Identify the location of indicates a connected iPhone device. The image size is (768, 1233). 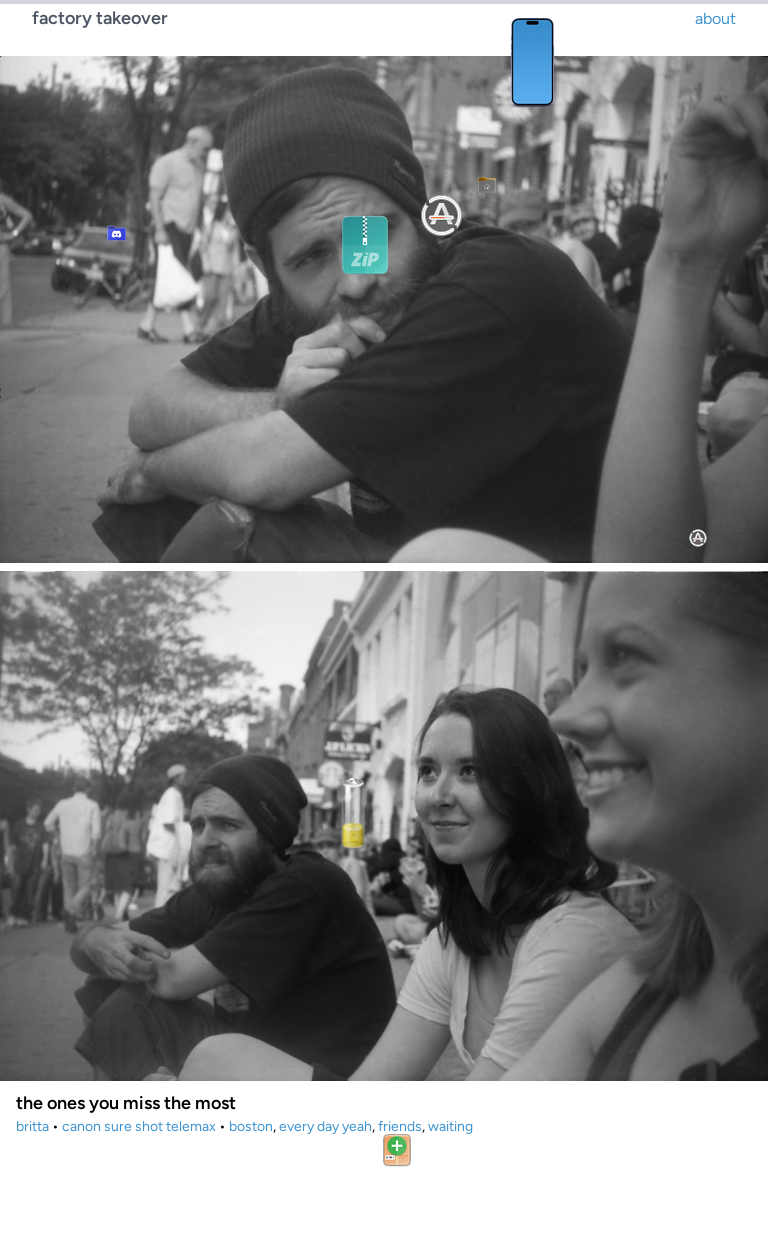
(532, 63).